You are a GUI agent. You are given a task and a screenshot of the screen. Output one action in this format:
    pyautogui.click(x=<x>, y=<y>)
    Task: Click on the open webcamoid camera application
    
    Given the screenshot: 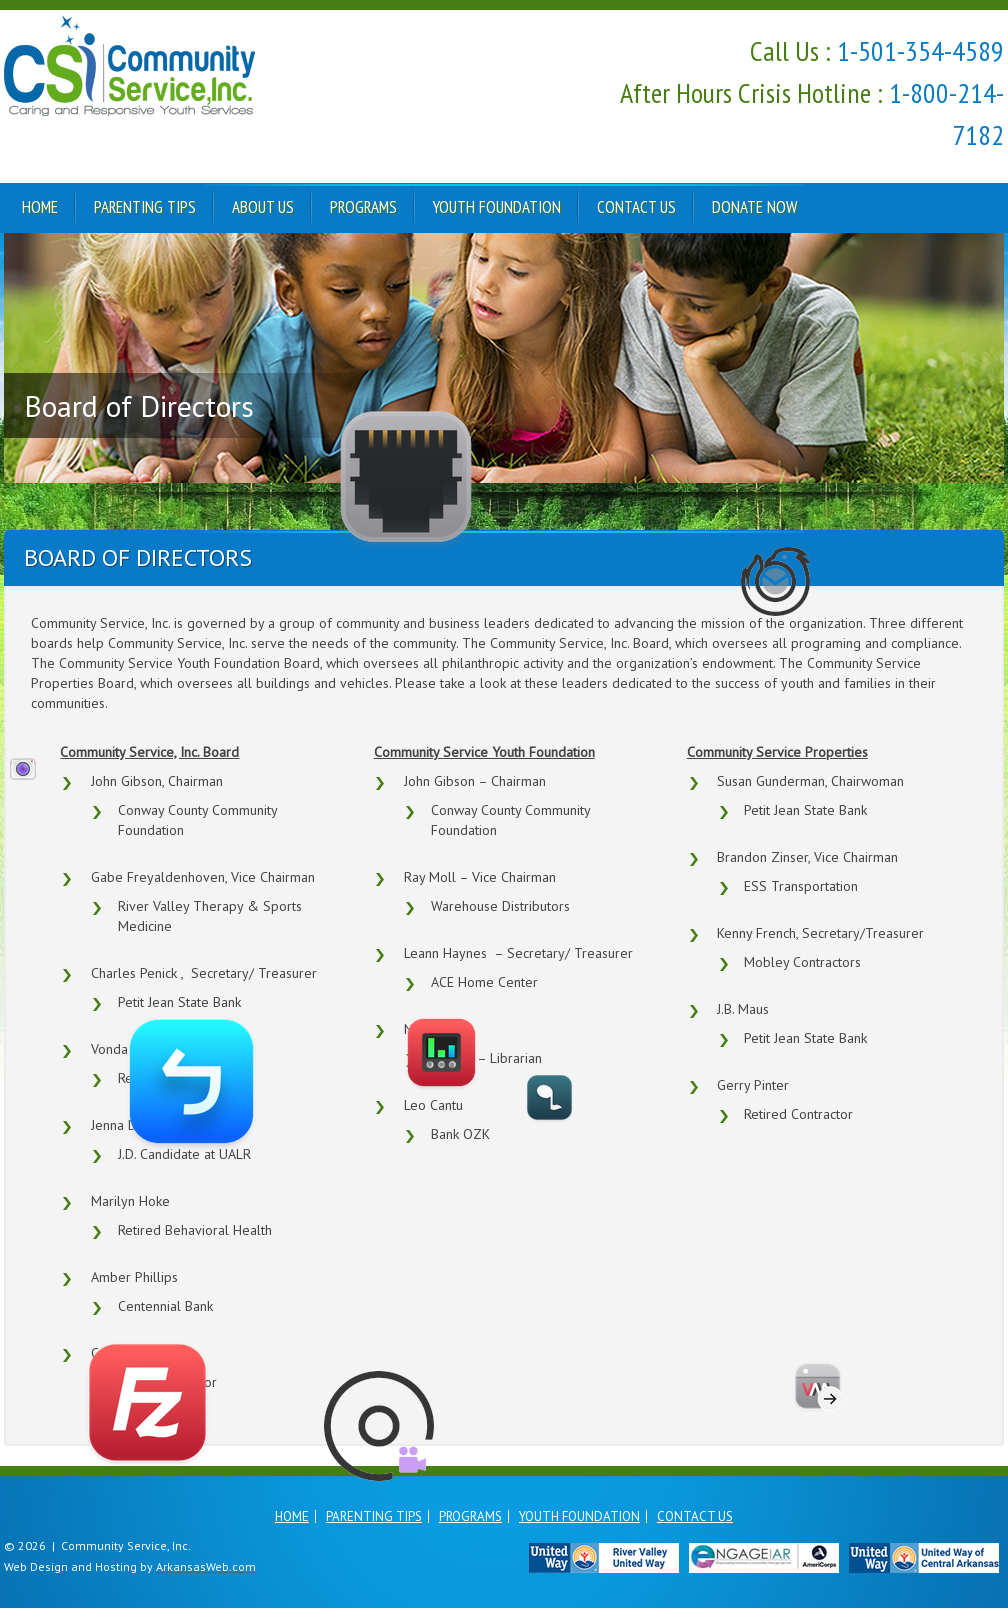 What is the action you would take?
    pyautogui.click(x=23, y=769)
    